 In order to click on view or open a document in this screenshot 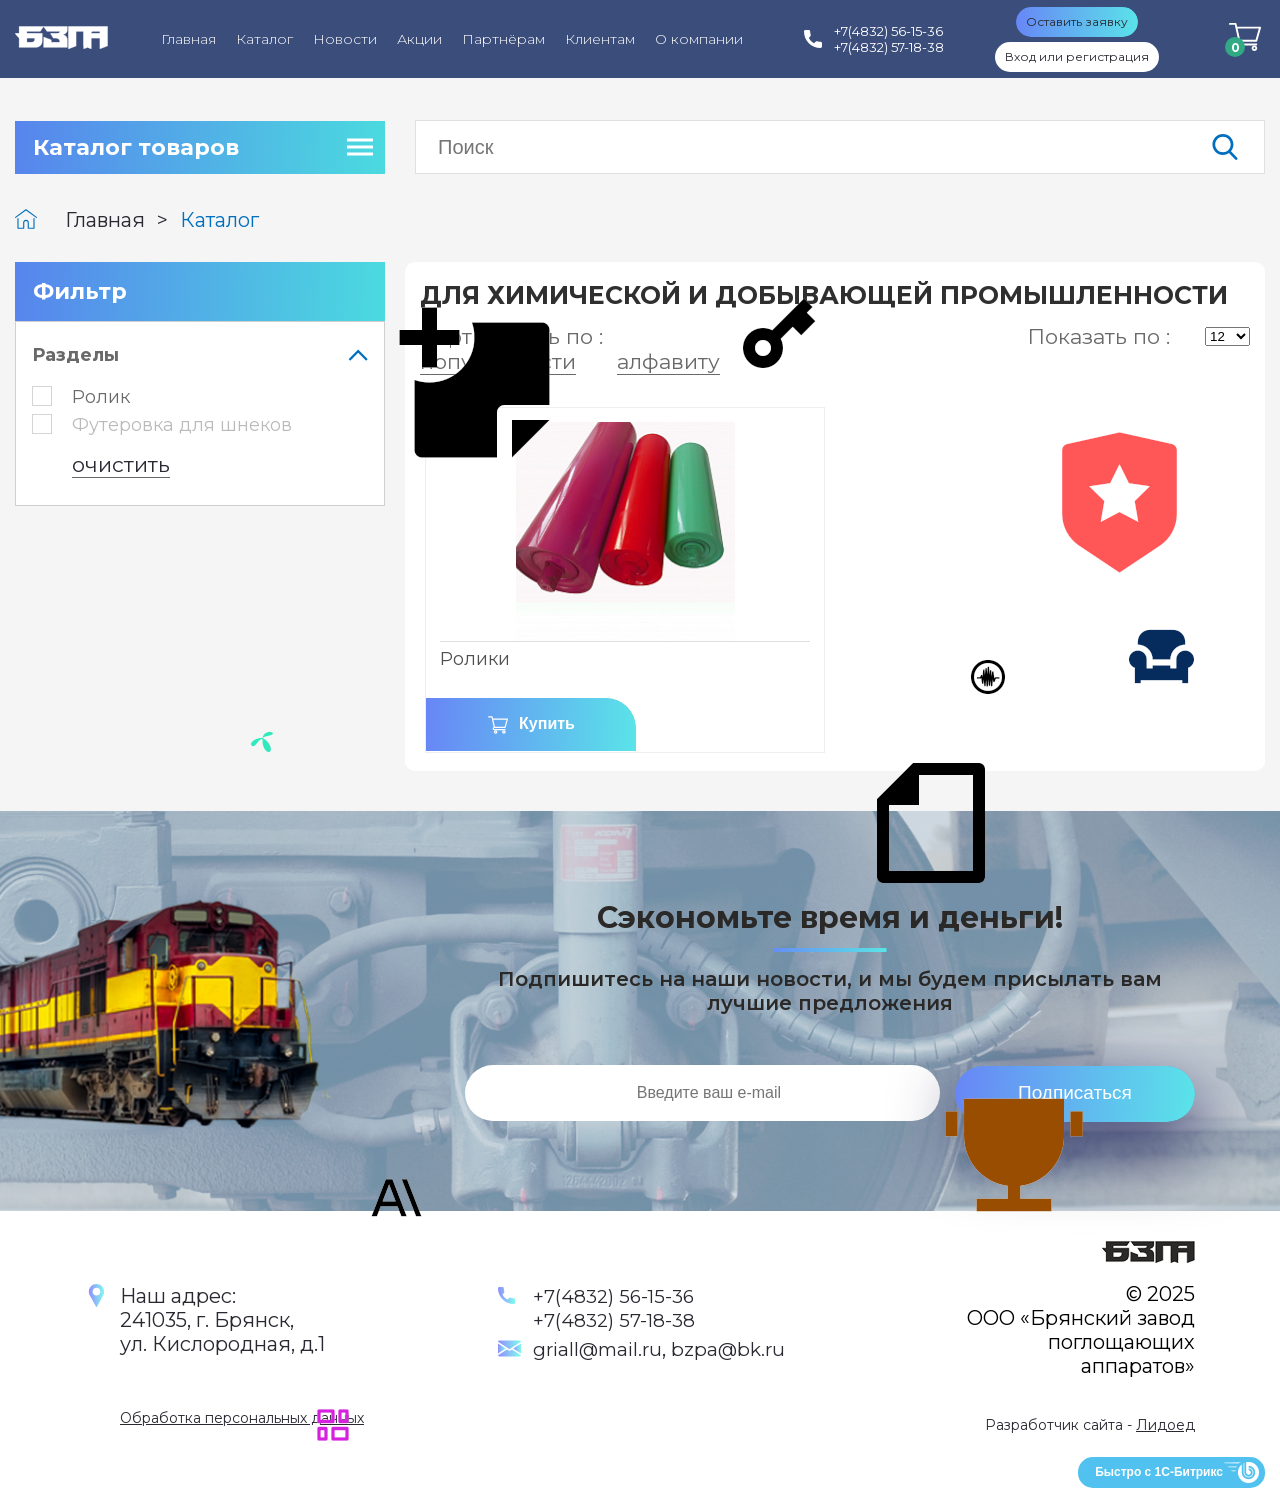, I will do `click(931, 823)`.